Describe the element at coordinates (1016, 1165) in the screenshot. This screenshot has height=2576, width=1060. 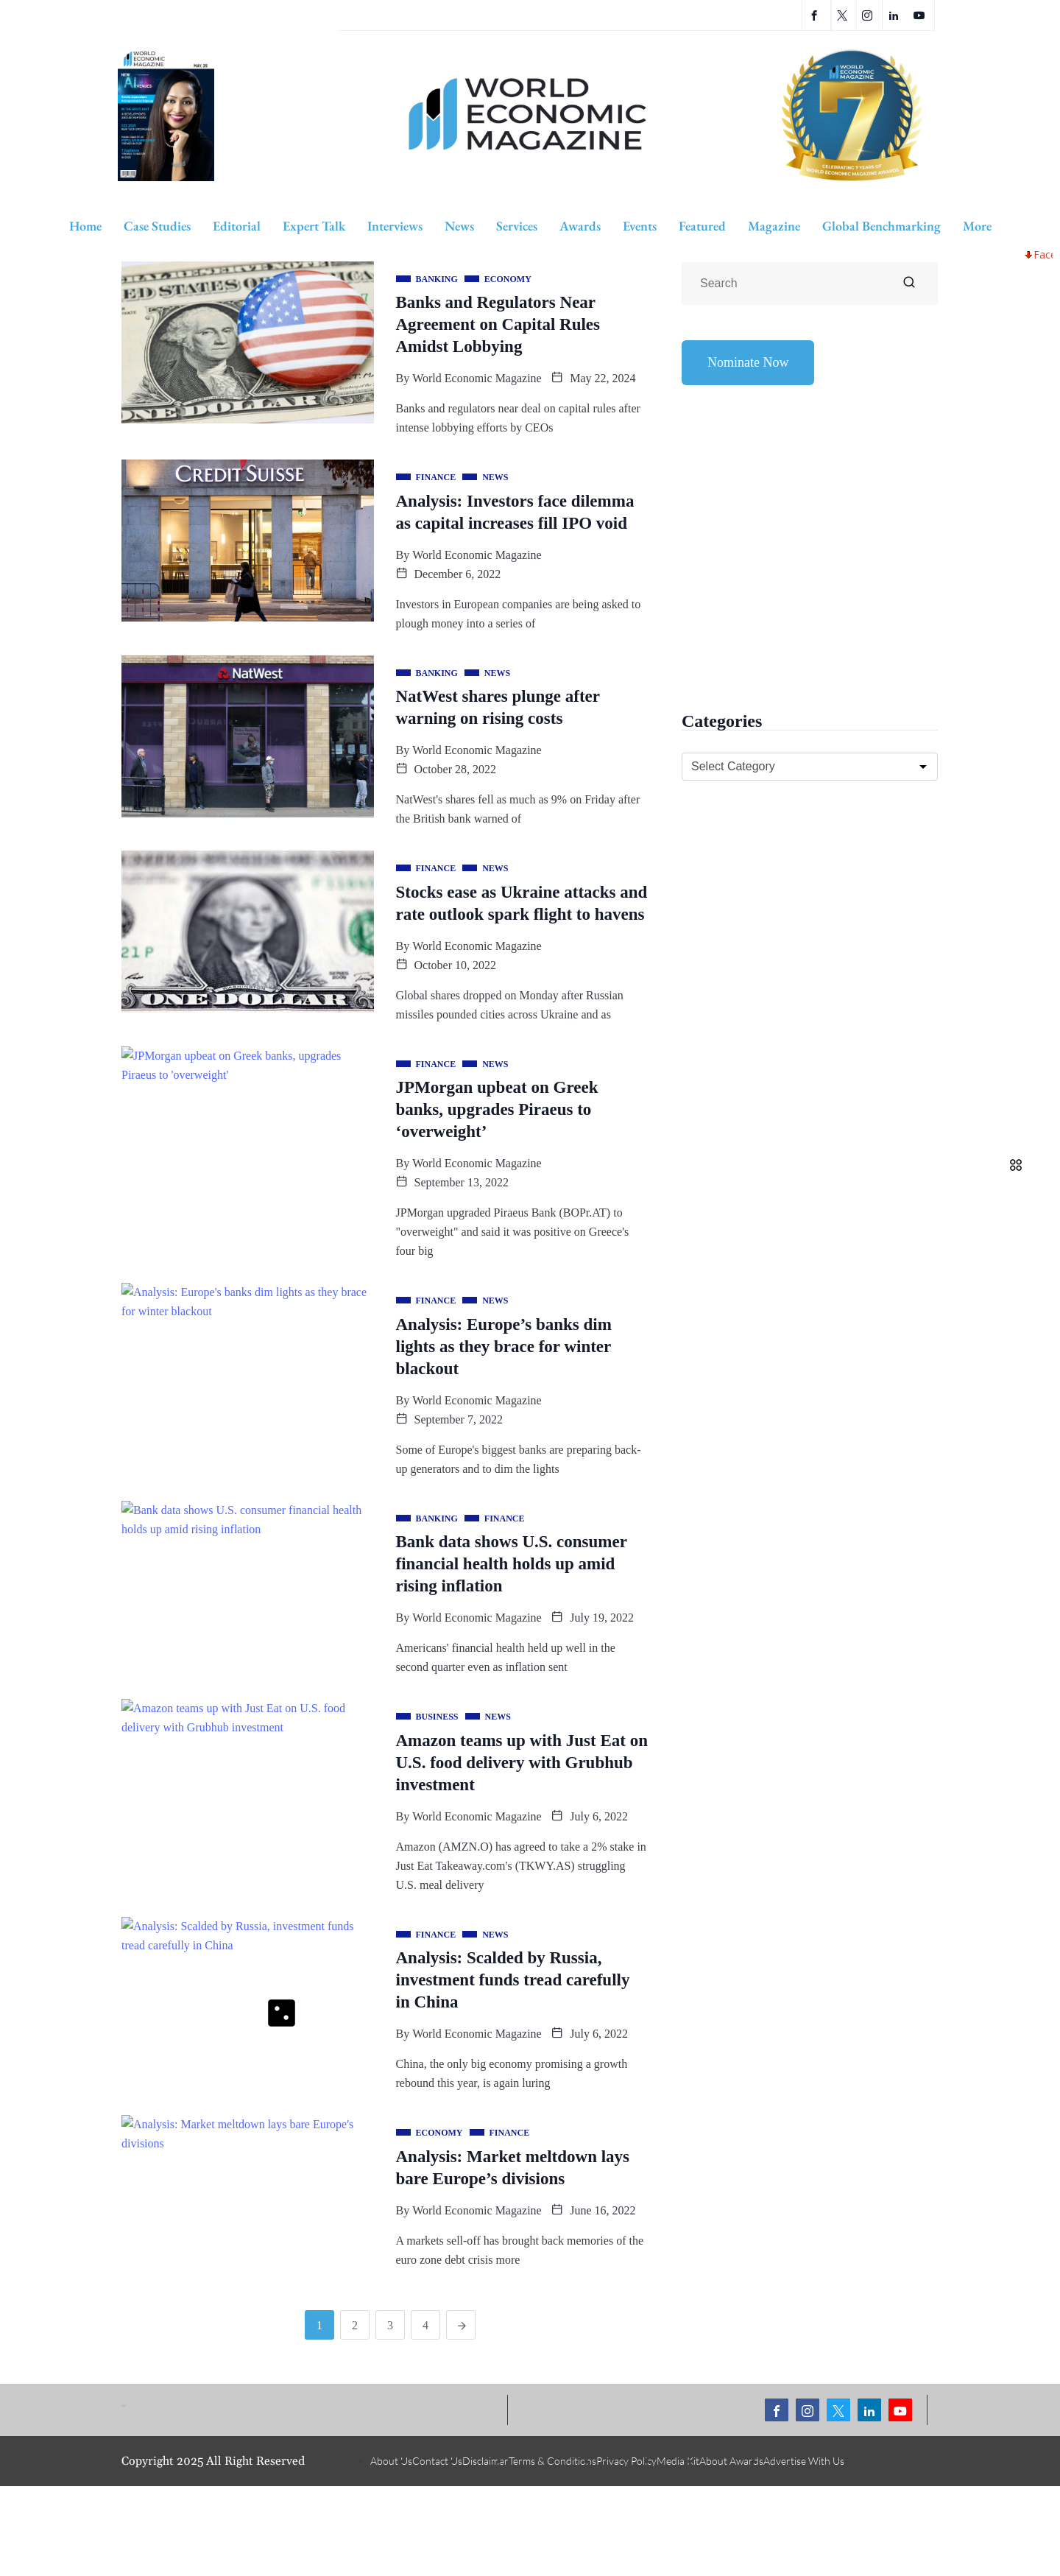
I see `open app drawer or menu` at that location.